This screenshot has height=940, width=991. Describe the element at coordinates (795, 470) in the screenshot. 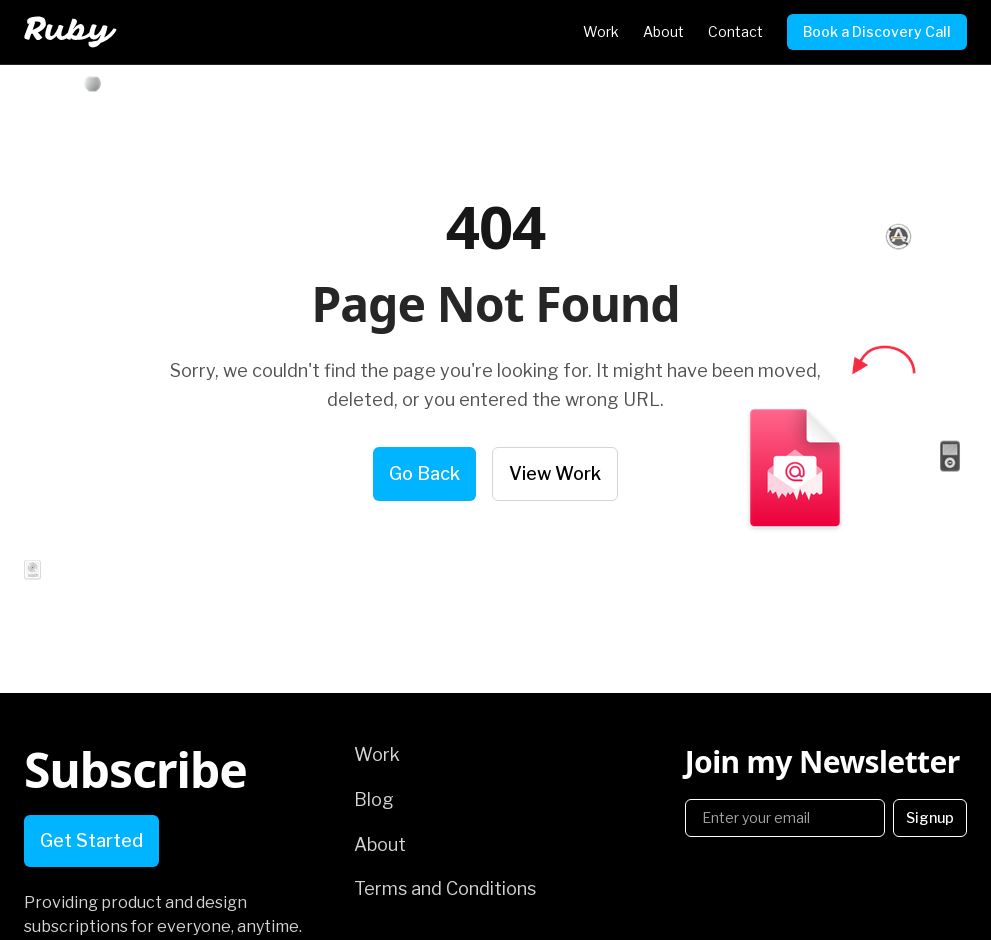

I see `a partially downloaded or incomplete email message file` at that location.